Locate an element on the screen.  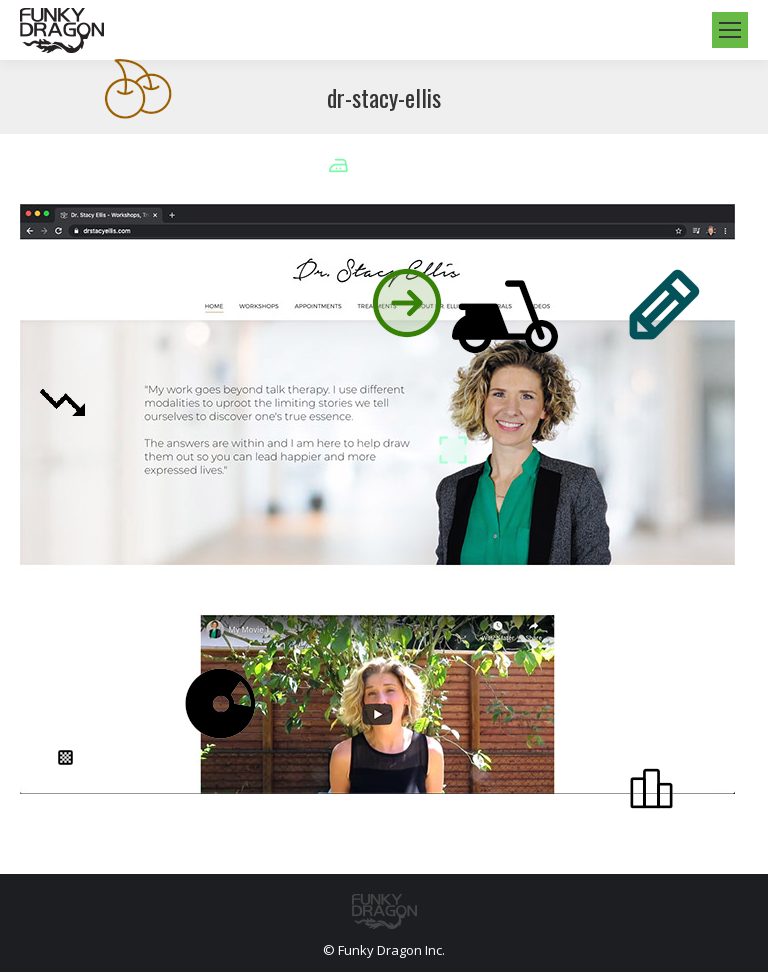
indicates fruit or produce category is located at coordinates (137, 89).